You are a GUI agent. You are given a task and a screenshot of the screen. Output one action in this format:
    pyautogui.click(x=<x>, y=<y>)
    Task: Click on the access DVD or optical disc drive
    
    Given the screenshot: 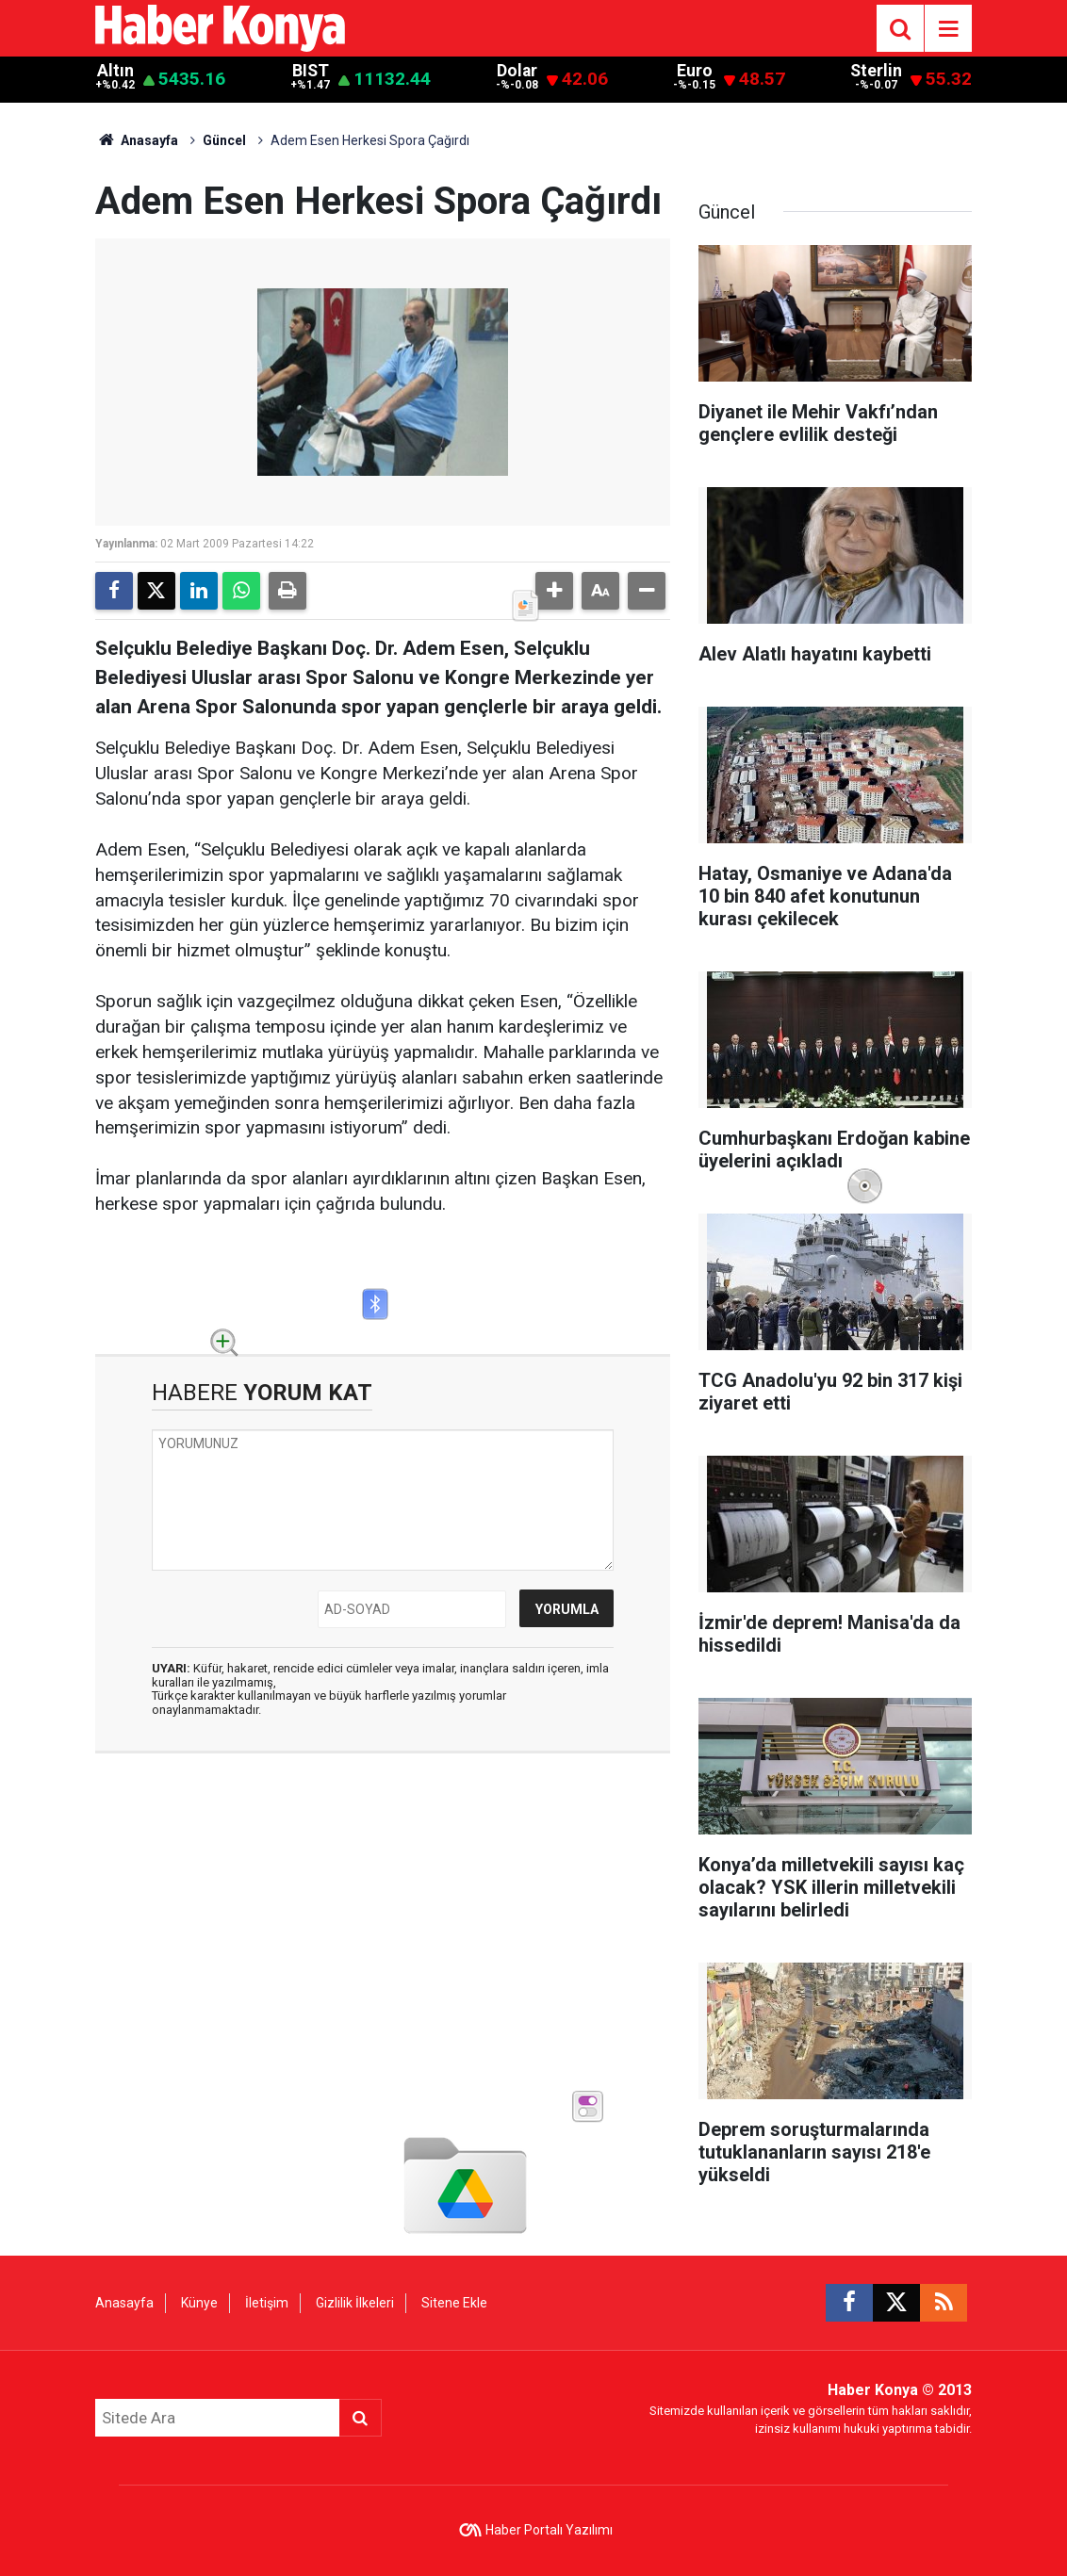 What is the action you would take?
    pyautogui.click(x=864, y=1185)
    